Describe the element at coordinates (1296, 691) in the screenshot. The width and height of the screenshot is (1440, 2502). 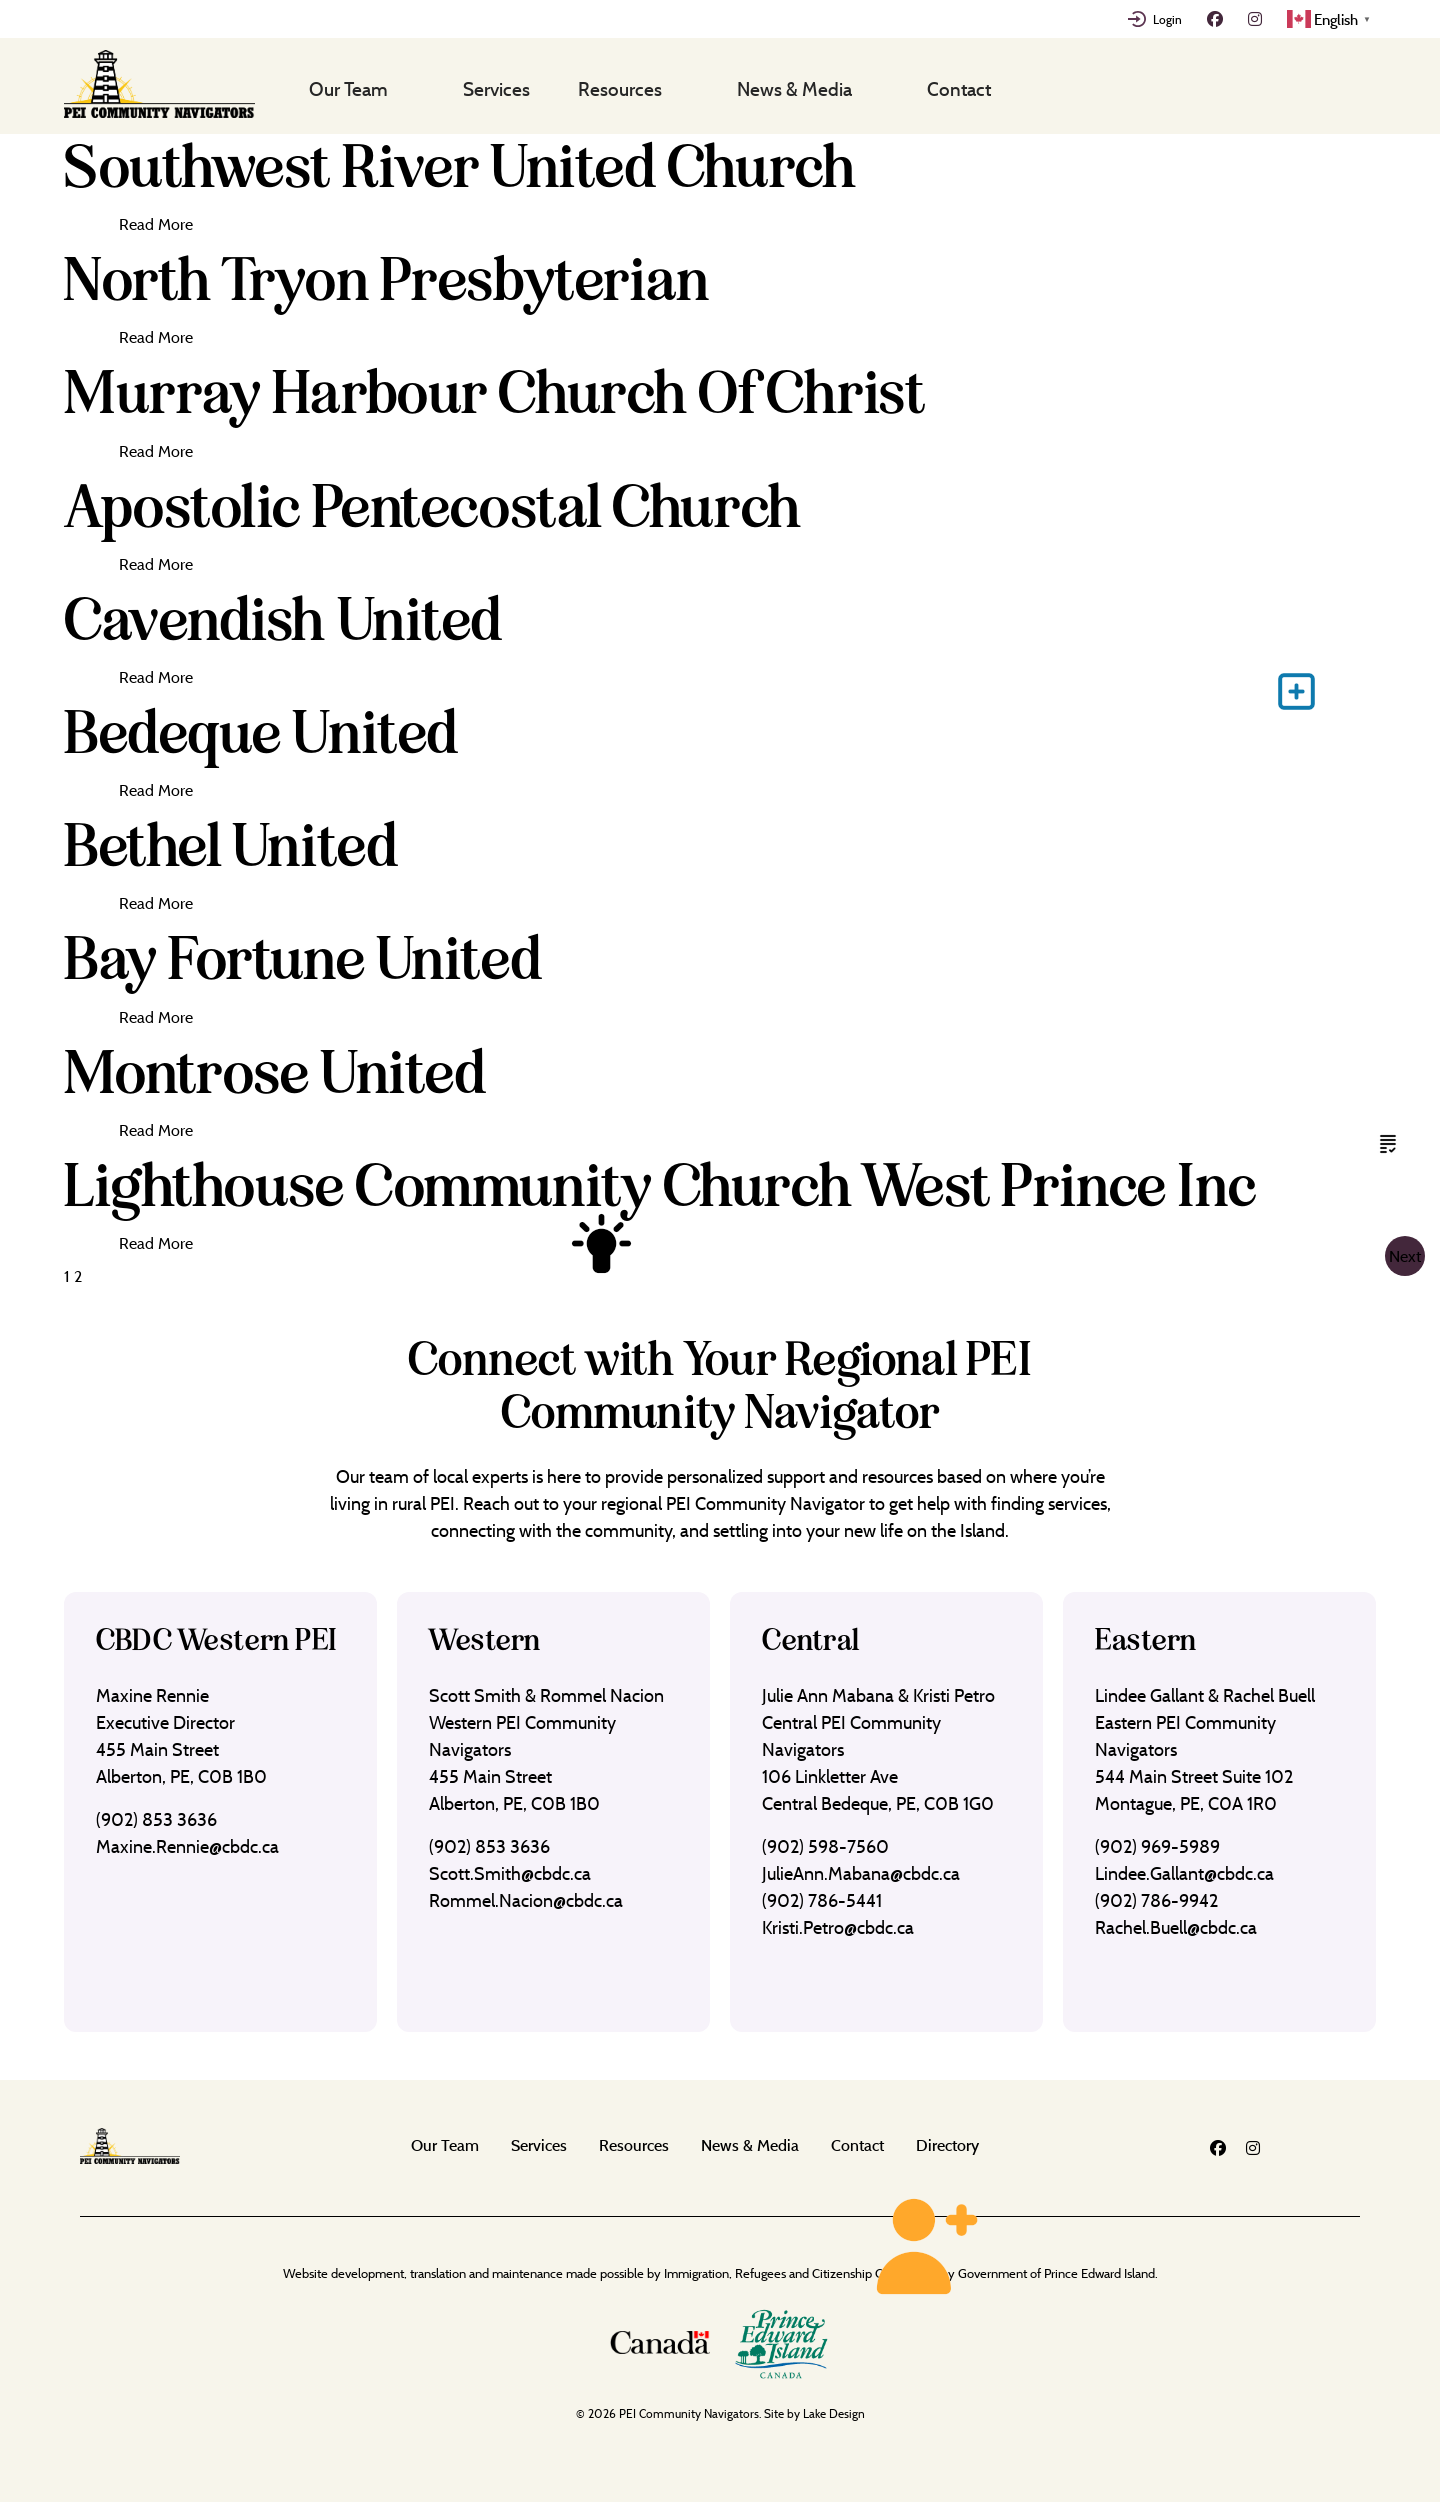
I see `add a new item or entry` at that location.